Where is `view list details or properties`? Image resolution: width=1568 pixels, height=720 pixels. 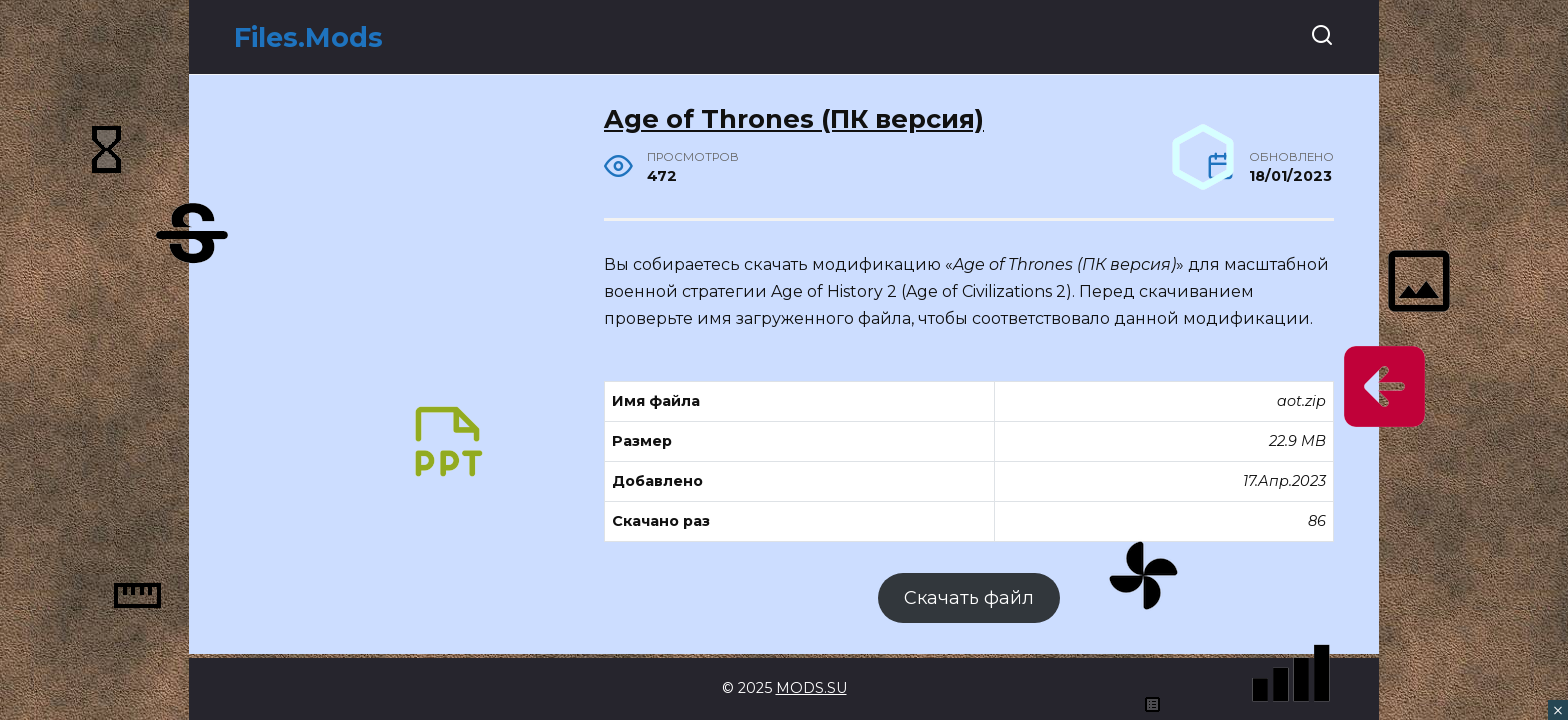
view list details or properties is located at coordinates (1152, 704).